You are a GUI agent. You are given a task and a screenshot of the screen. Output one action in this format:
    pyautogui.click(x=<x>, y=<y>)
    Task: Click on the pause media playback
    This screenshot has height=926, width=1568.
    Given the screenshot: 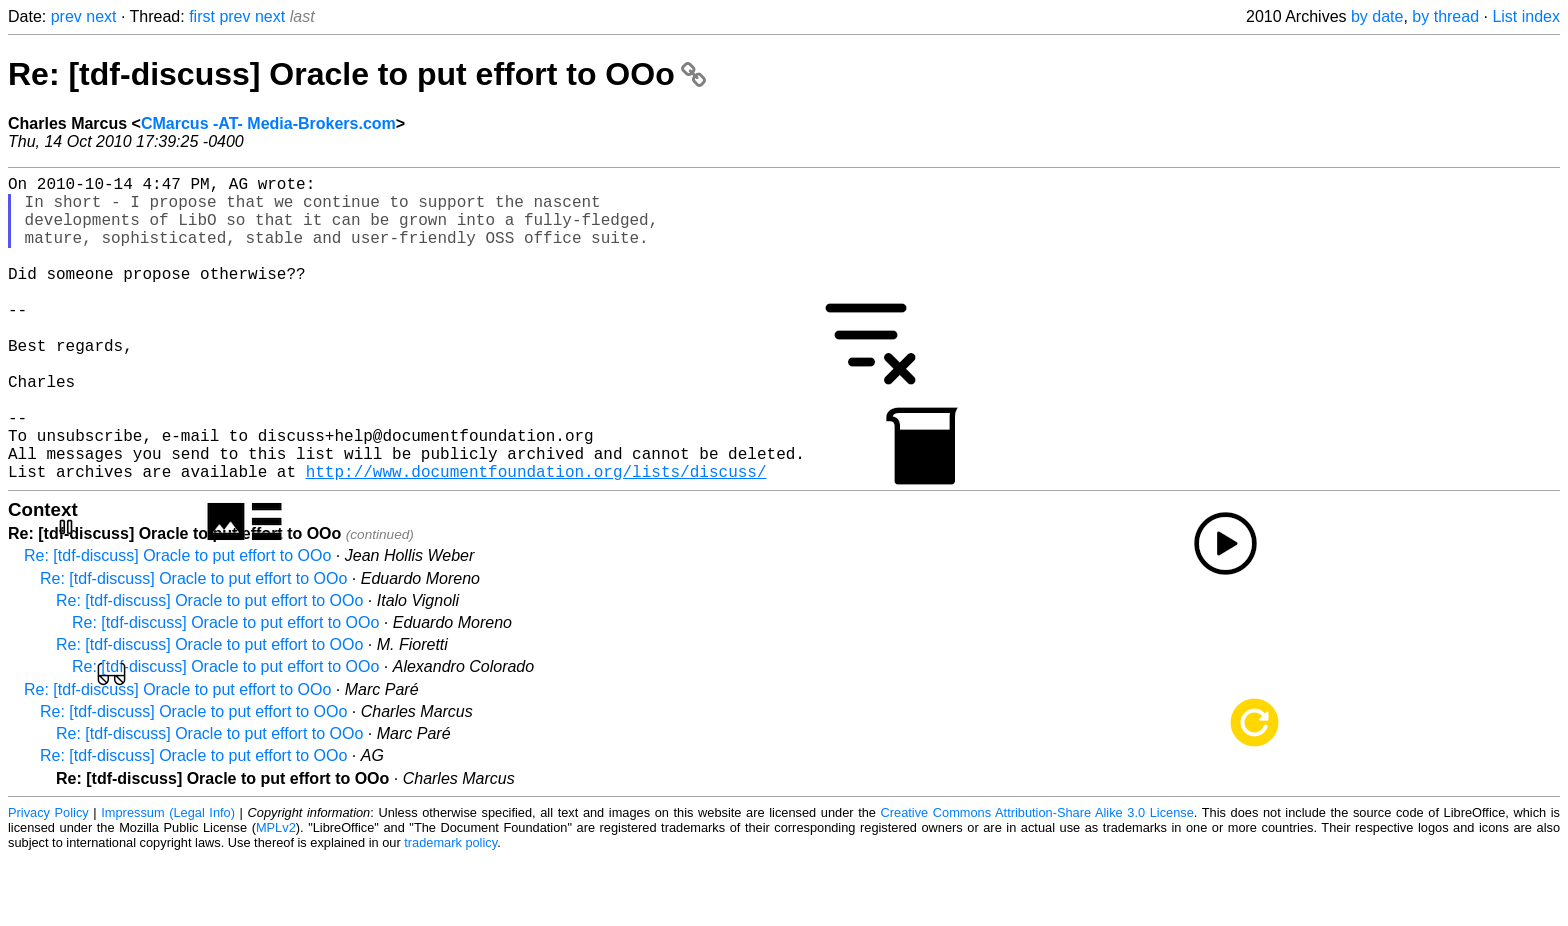 What is the action you would take?
    pyautogui.click(x=66, y=527)
    